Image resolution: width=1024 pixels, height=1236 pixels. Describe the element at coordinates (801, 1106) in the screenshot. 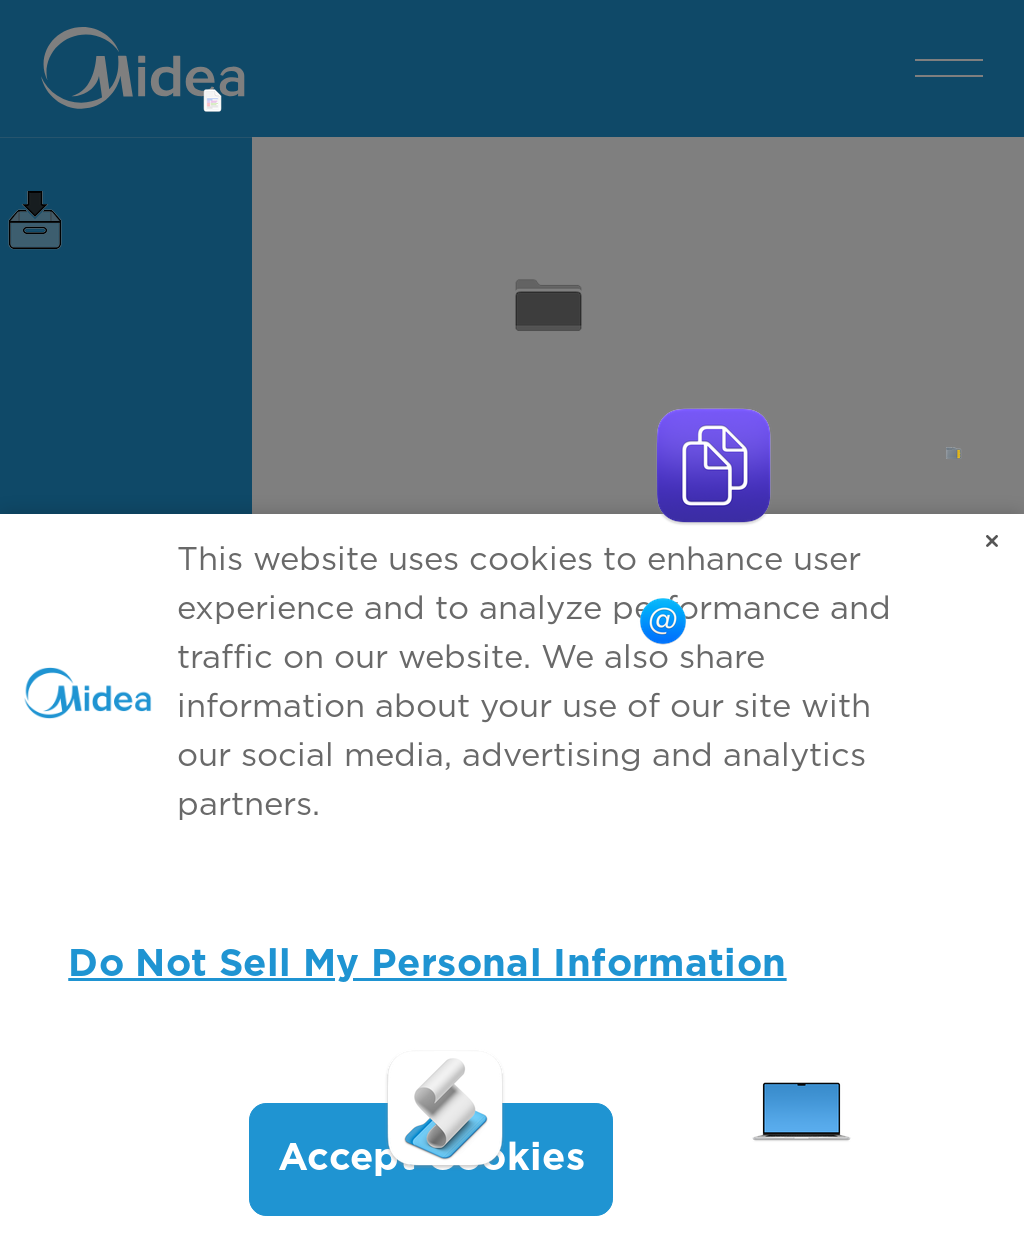

I see `macbook air 15-inch device icon` at that location.